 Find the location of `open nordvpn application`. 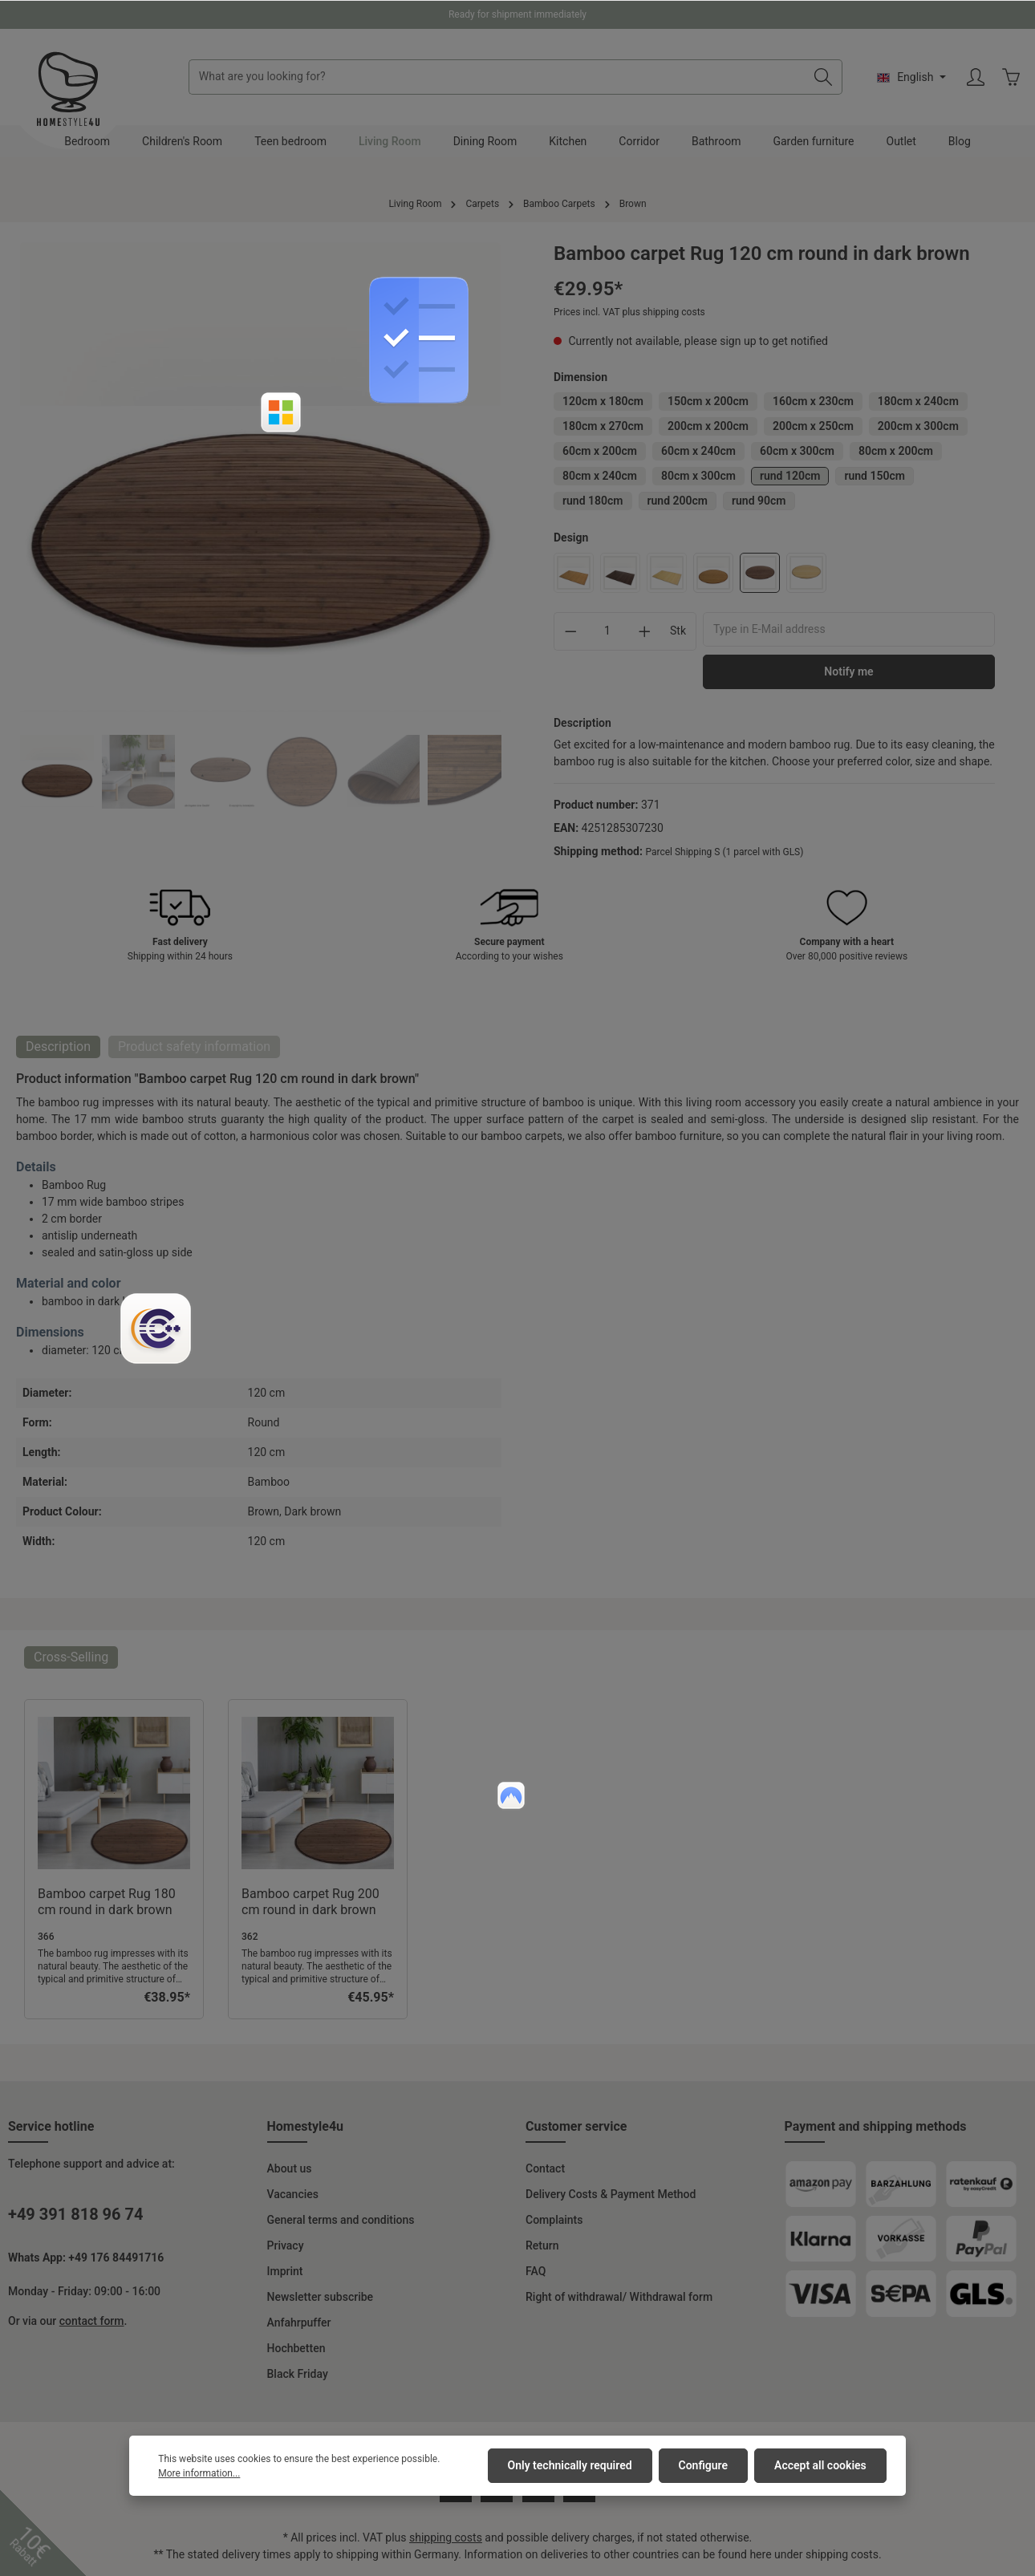

open nordvpn application is located at coordinates (511, 1795).